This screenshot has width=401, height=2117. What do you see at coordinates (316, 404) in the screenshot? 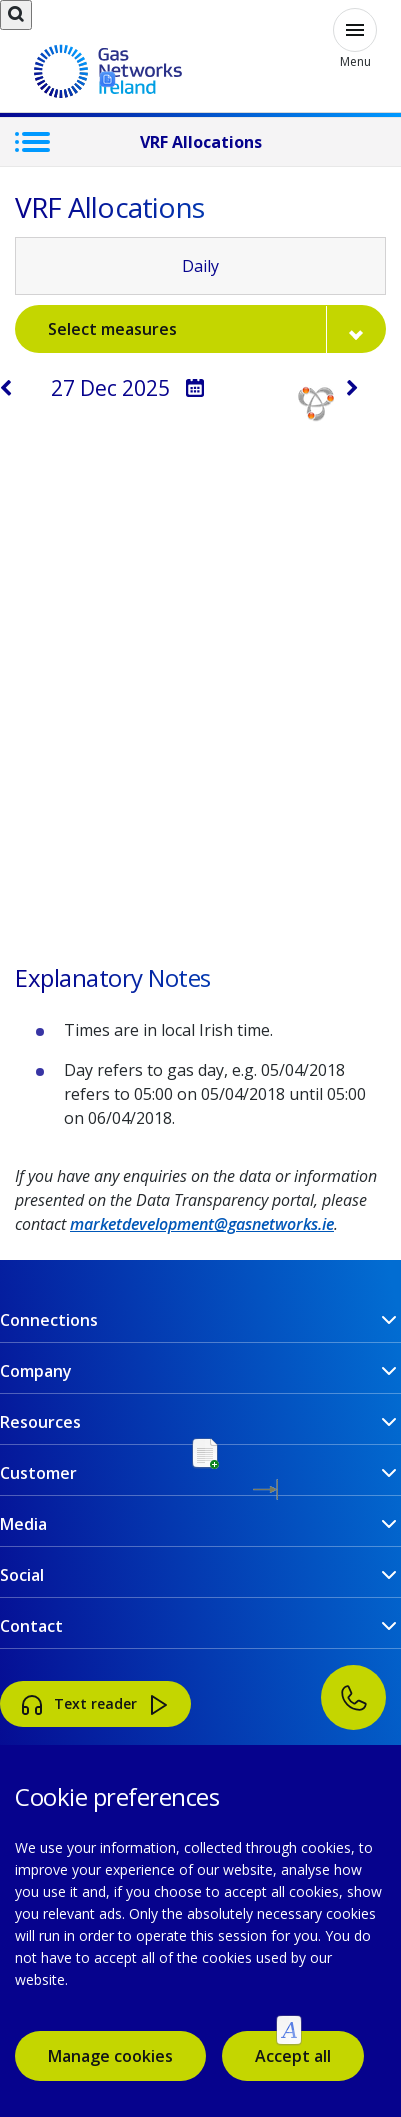
I see `access bonjour network discovery settings` at bounding box center [316, 404].